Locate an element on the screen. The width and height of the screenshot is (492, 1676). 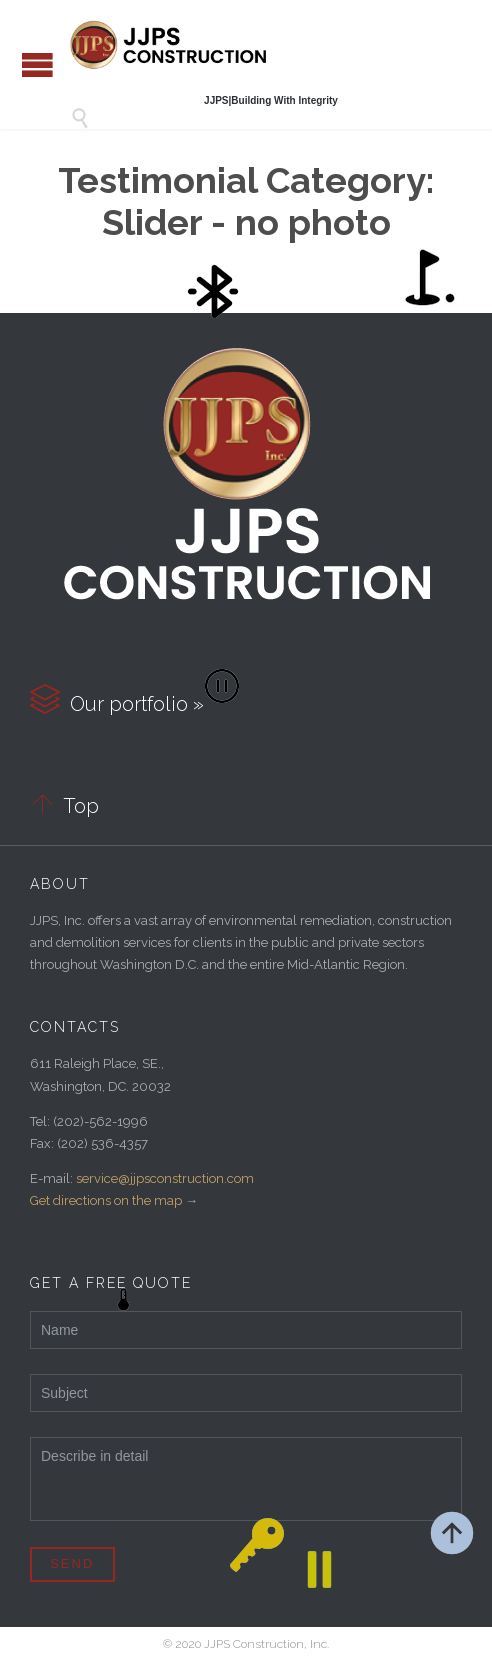
scroll to top of page is located at coordinates (452, 1533).